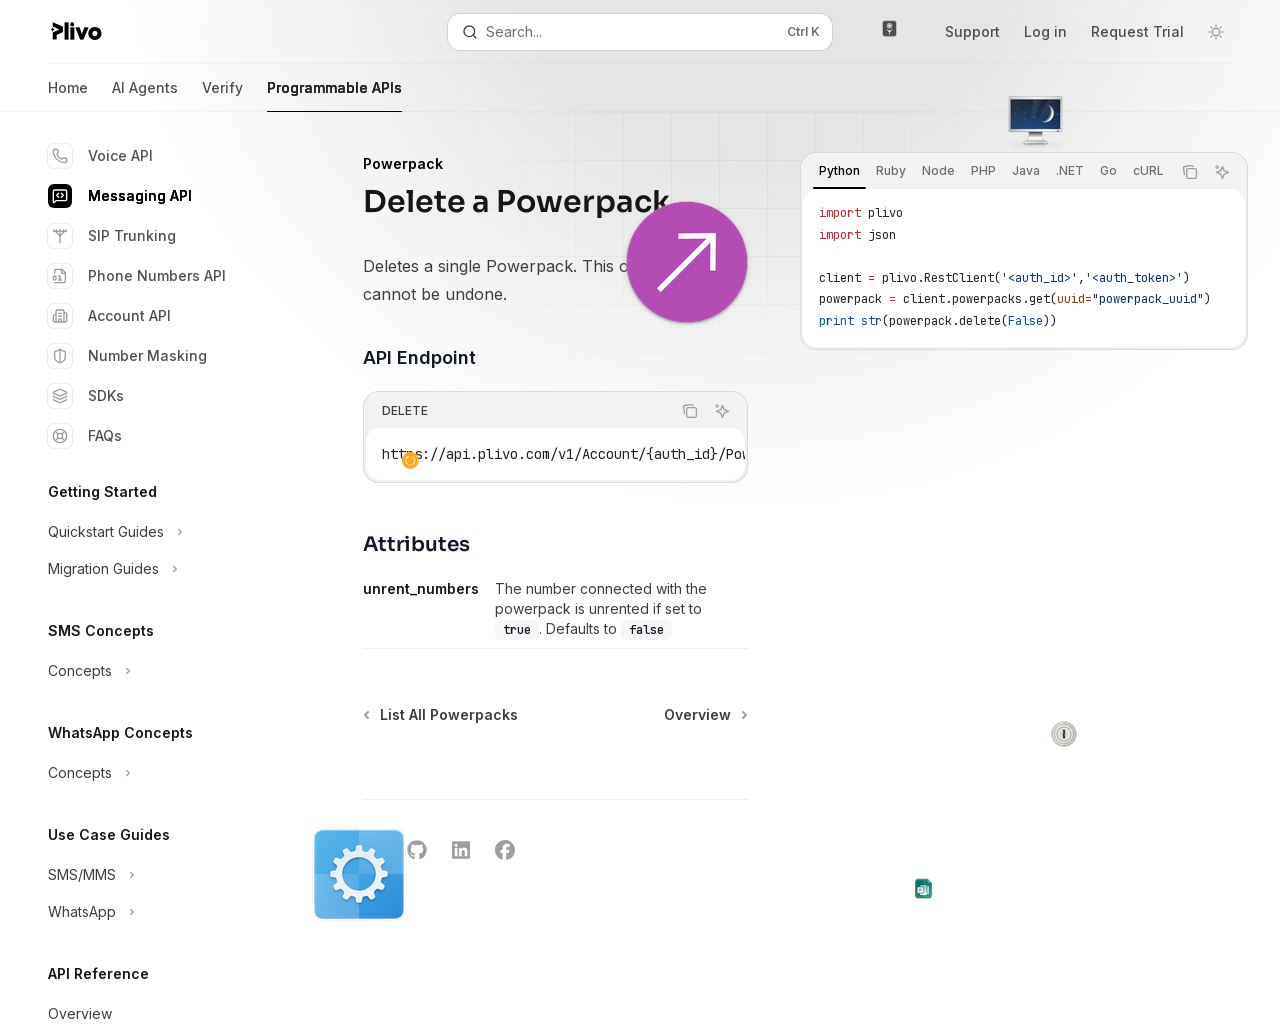 The image size is (1280, 1024). Describe the element at coordinates (1035, 119) in the screenshot. I see `access screensaver settings` at that location.